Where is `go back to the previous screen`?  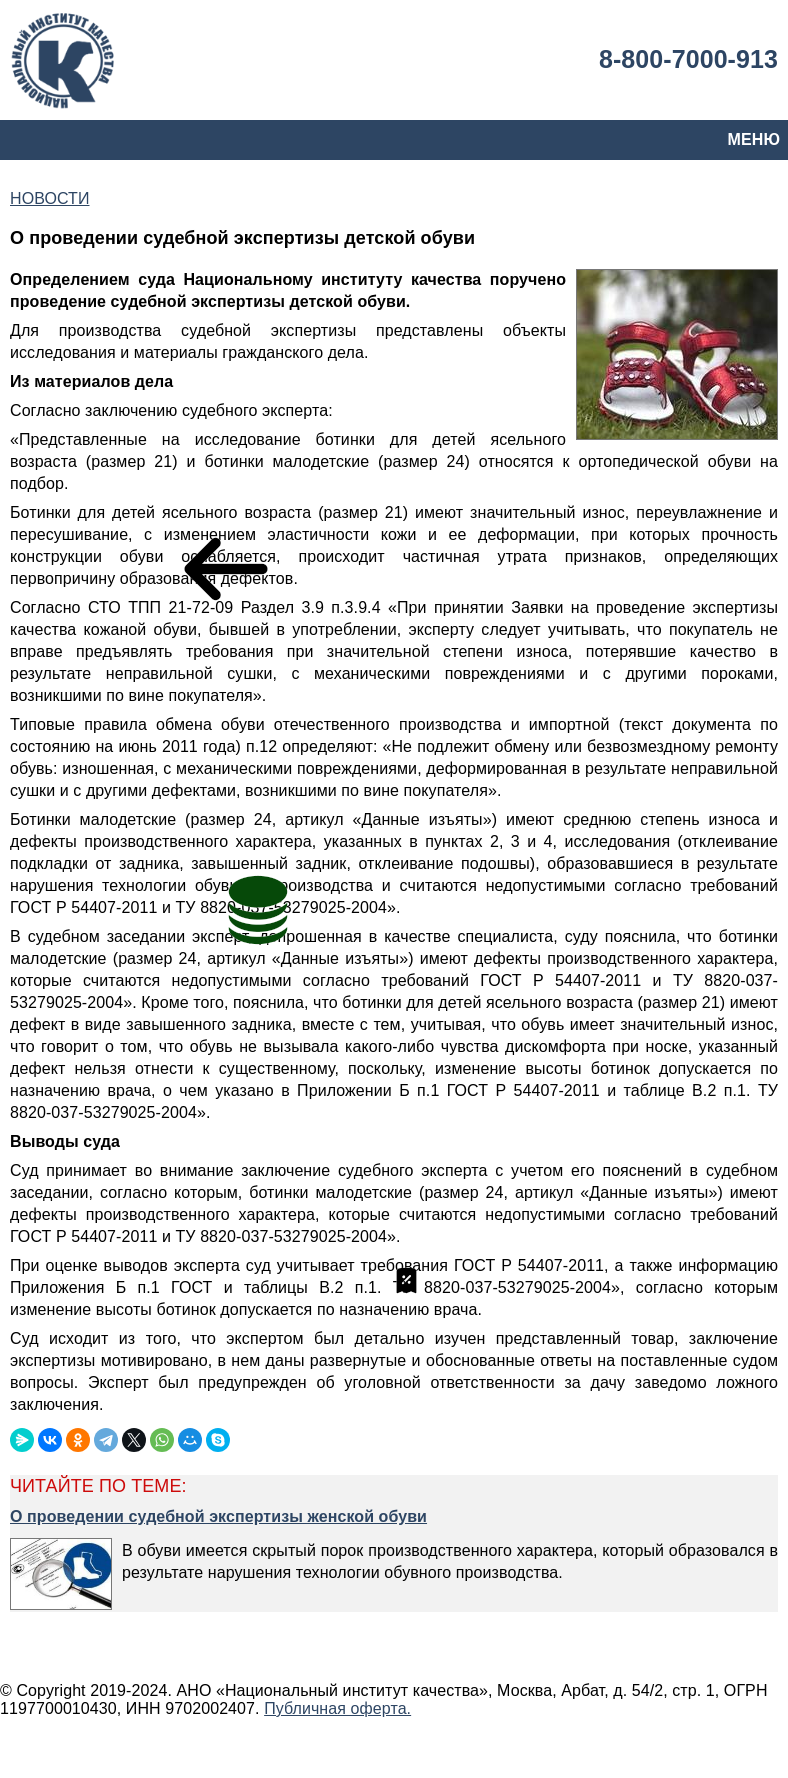
go back to the previous screen is located at coordinates (226, 569).